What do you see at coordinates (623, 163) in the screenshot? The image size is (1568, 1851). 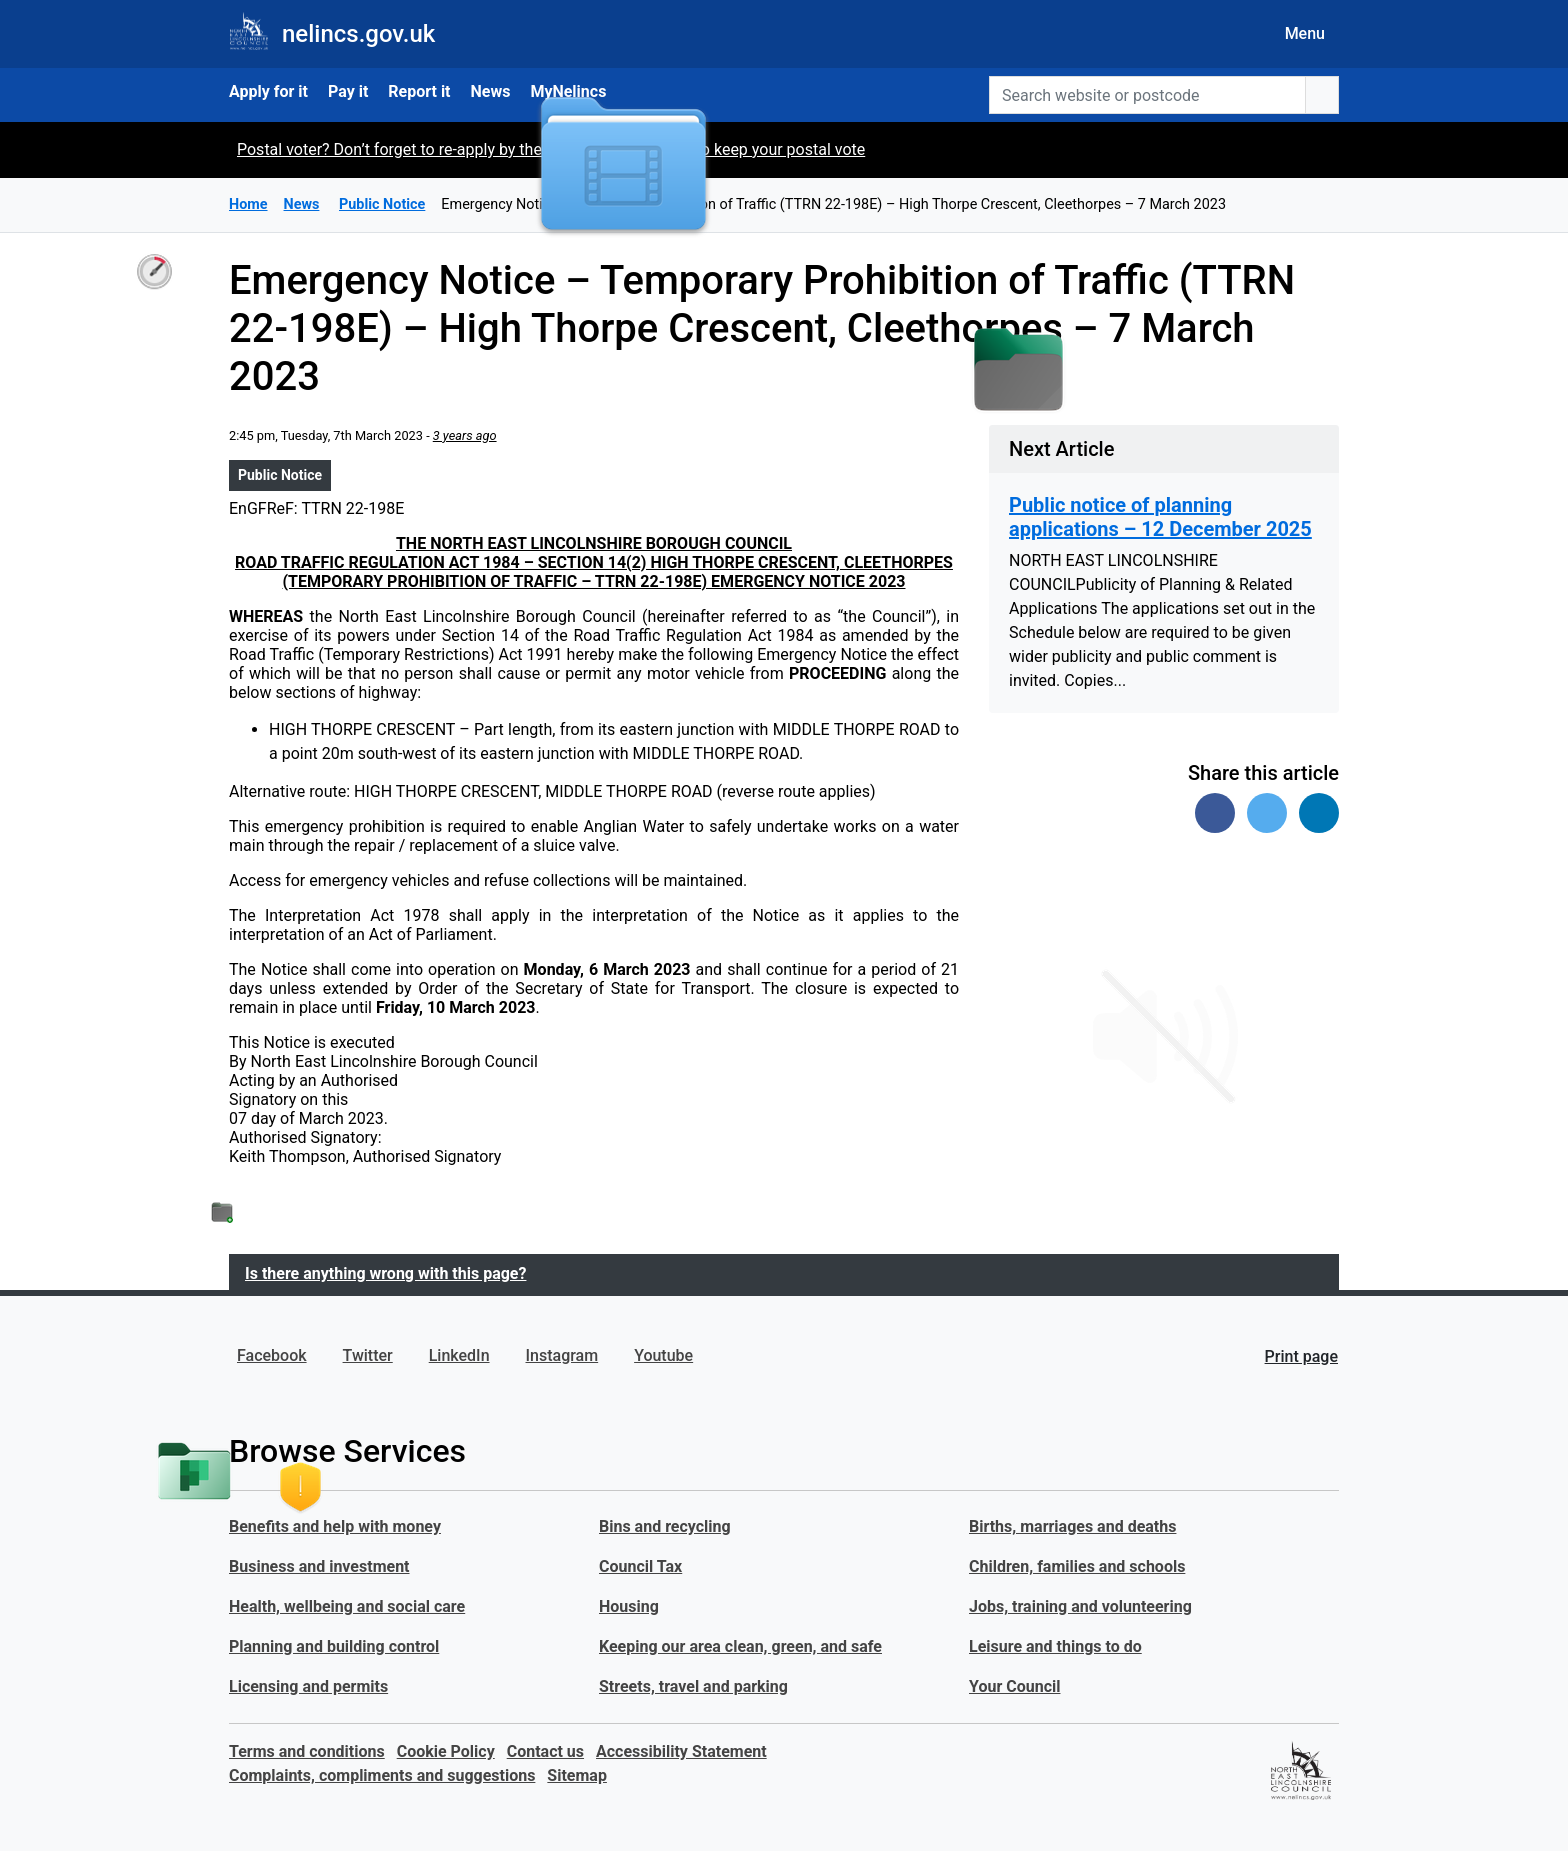 I see `open your movies folder` at bounding box center [623, 163].